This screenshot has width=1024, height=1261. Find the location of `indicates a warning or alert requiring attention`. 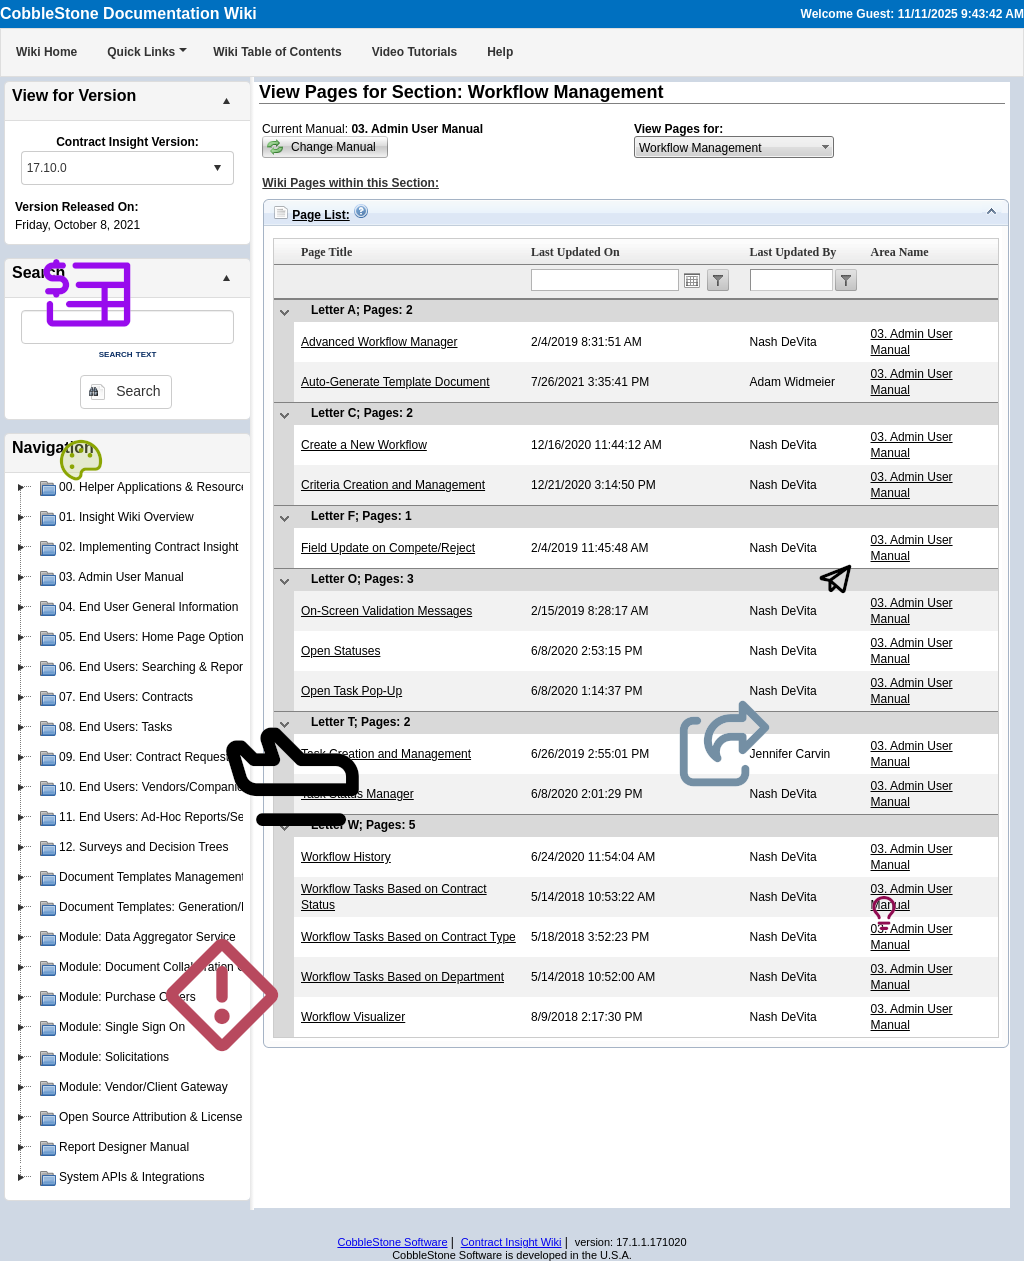

indicates a warning or alert requiring attention is located at coordinates (222, 995).